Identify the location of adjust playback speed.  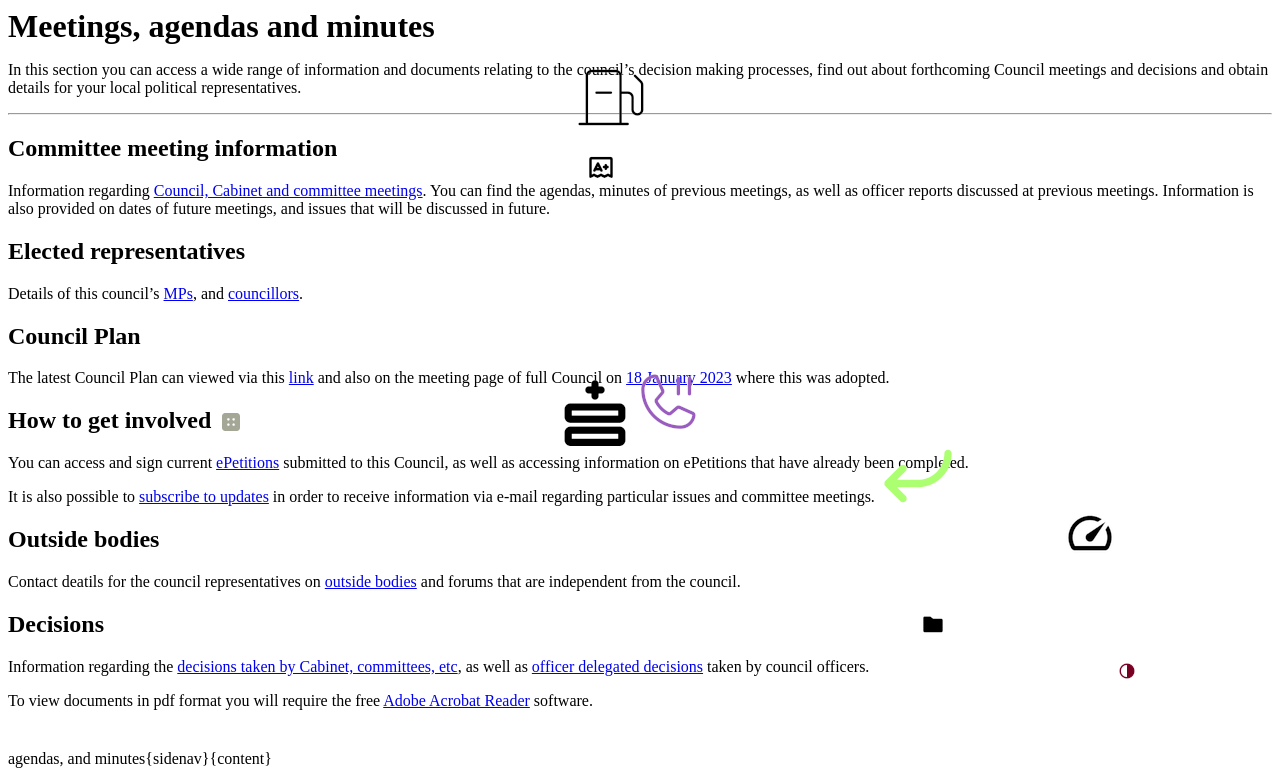
(1090, 533).